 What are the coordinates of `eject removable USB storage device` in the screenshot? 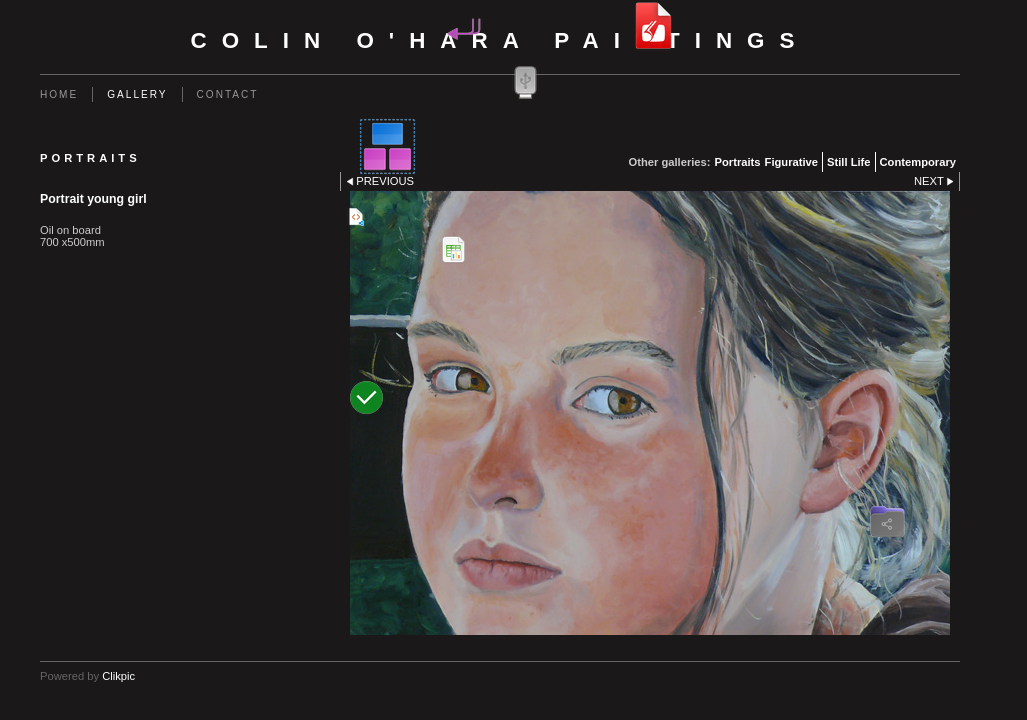 It's located at (525, 82).